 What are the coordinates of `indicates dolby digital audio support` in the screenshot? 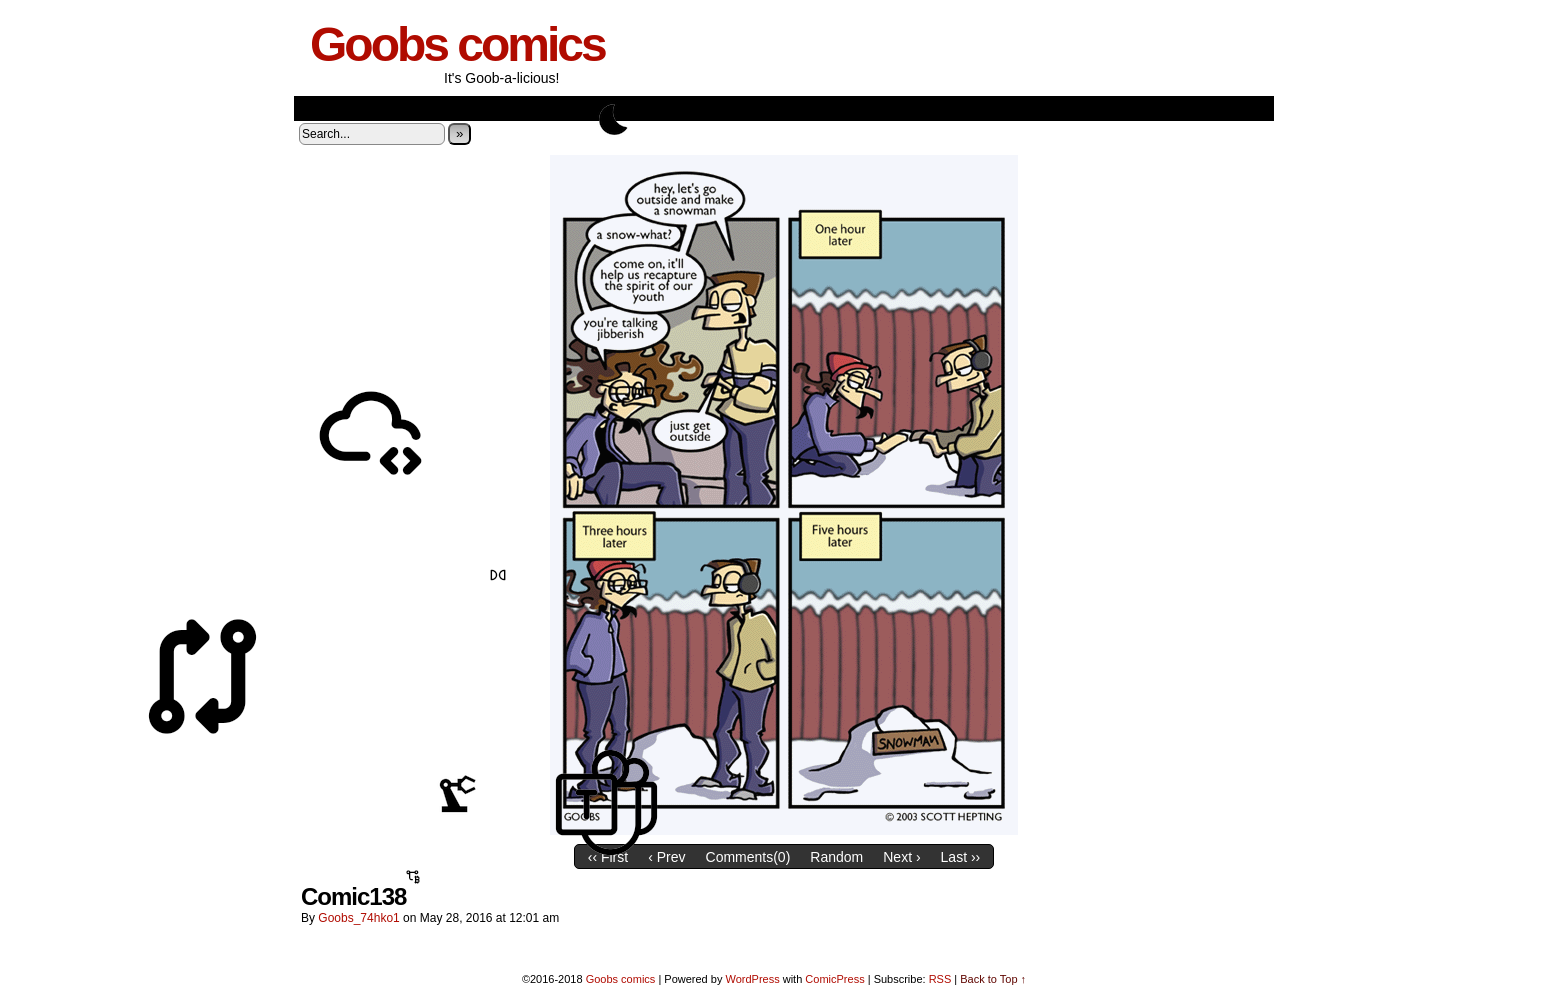 It's located at (498, 575).